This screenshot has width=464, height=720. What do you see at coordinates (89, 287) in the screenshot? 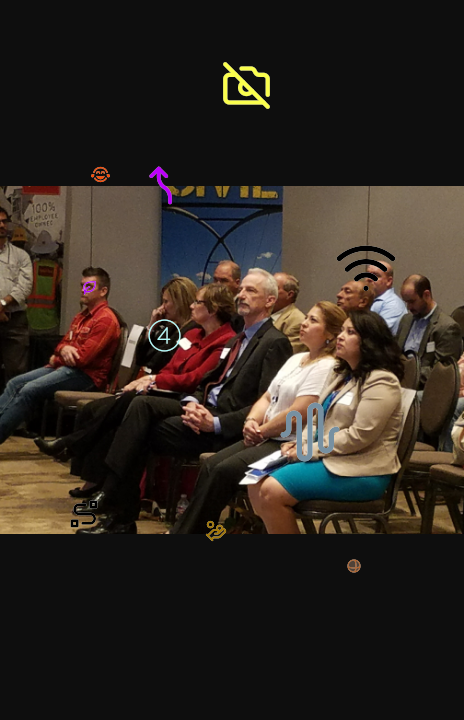
I see `view eco-friendly or sustainable options` at bounding box center [89, 287].